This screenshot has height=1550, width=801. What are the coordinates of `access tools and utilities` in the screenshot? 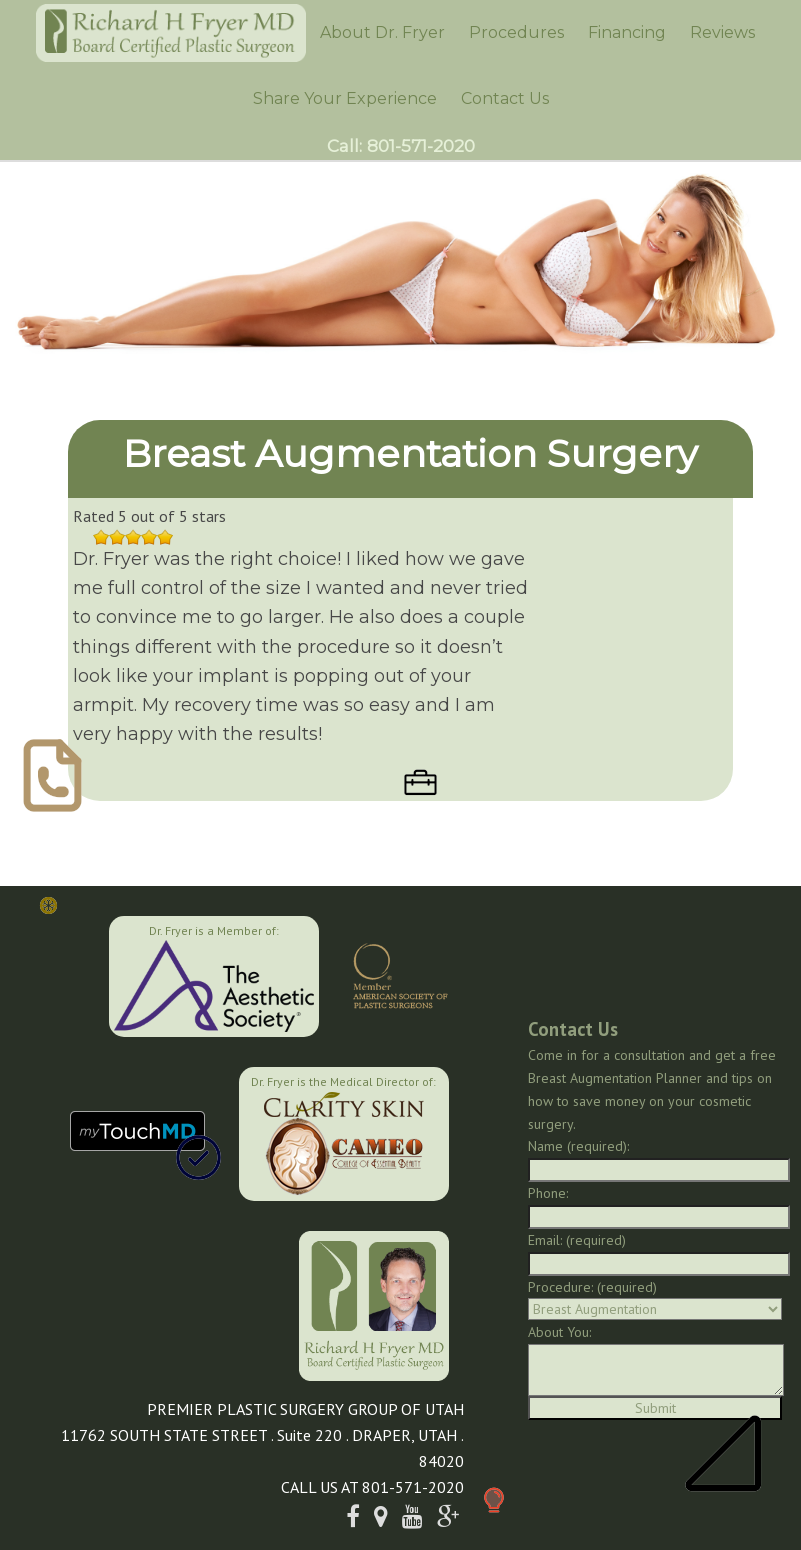 It's located at (420, 783).